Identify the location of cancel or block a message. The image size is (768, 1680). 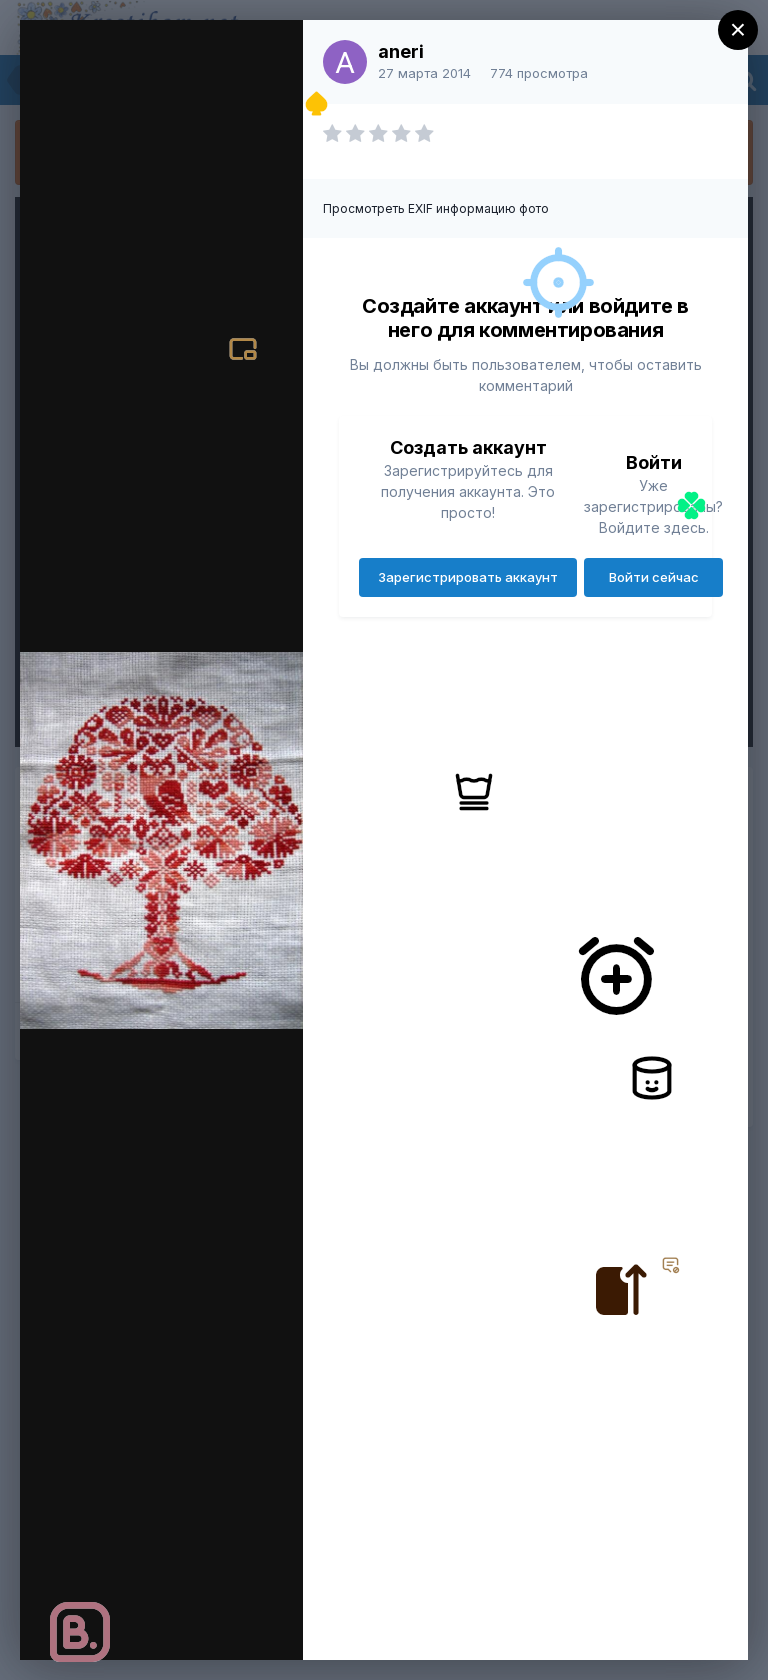
(670, 1264).